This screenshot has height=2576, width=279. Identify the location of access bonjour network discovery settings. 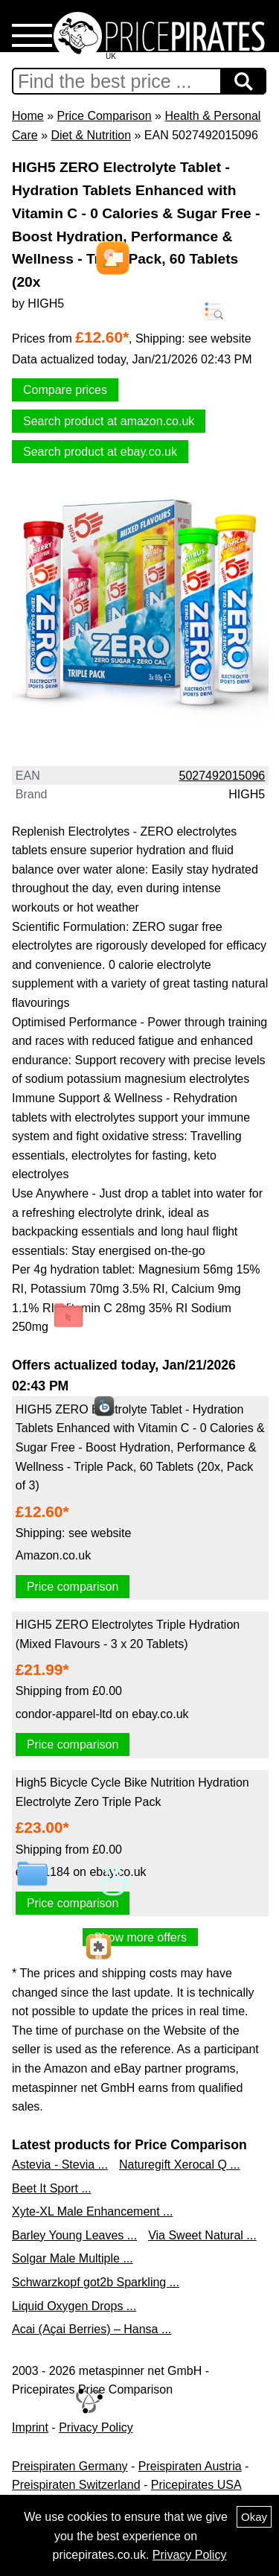
(89, 2401).